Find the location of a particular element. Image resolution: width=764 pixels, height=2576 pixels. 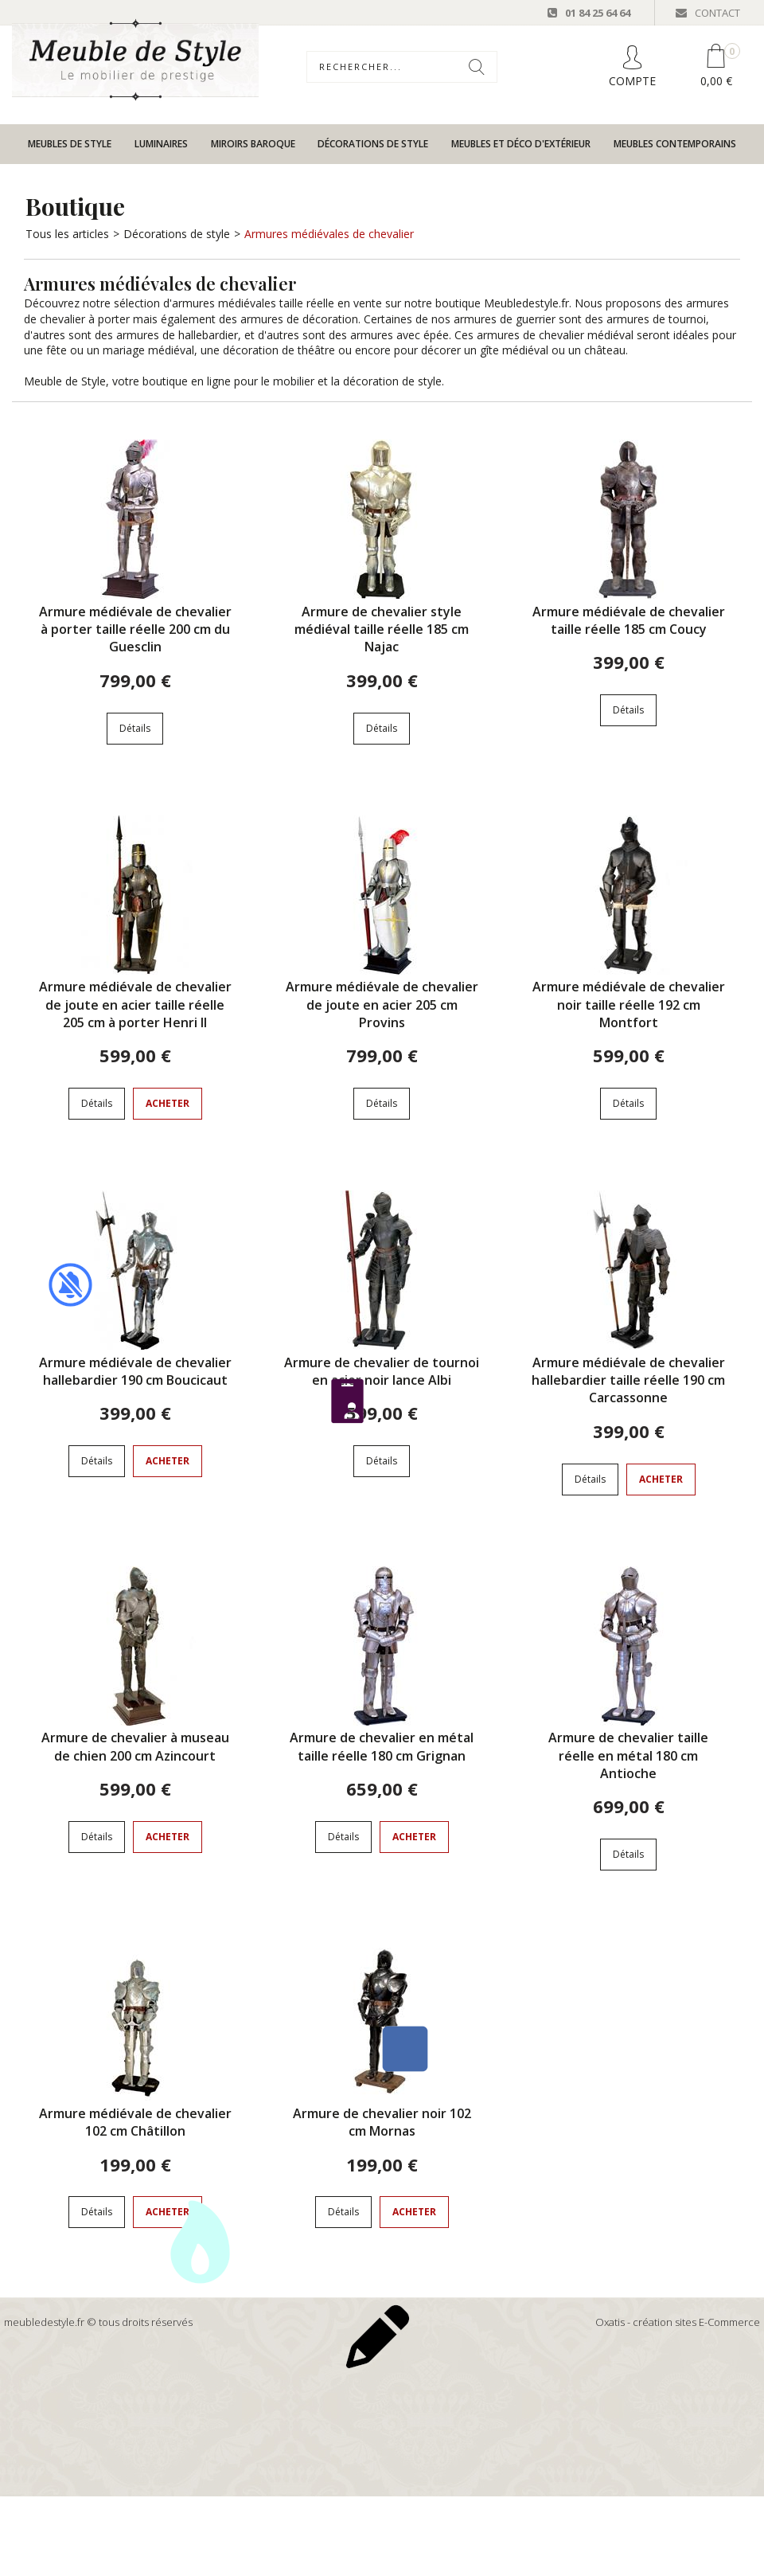

edit content or text is located at coordinates (377, 2336).